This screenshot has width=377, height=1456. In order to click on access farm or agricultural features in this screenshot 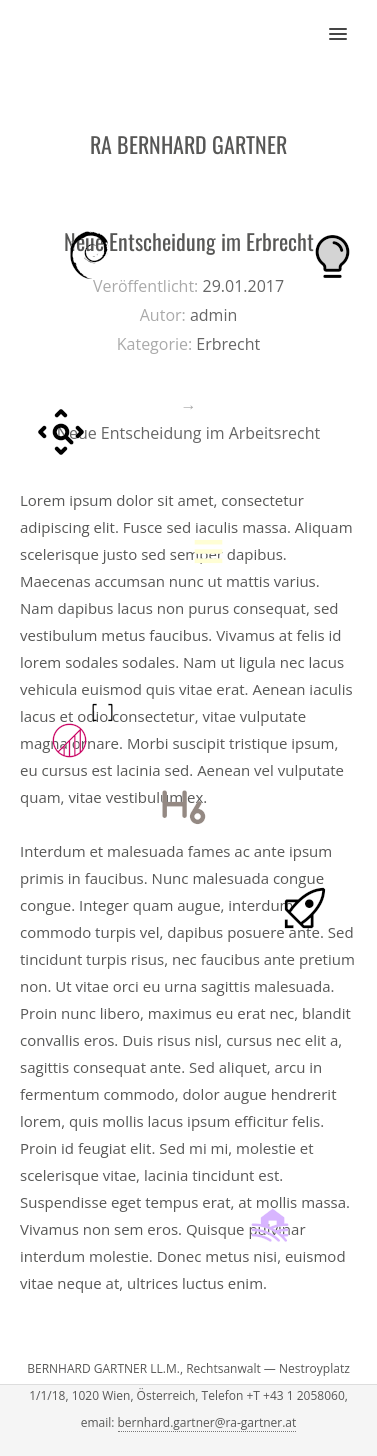, I will do `click(270, 1226)`.